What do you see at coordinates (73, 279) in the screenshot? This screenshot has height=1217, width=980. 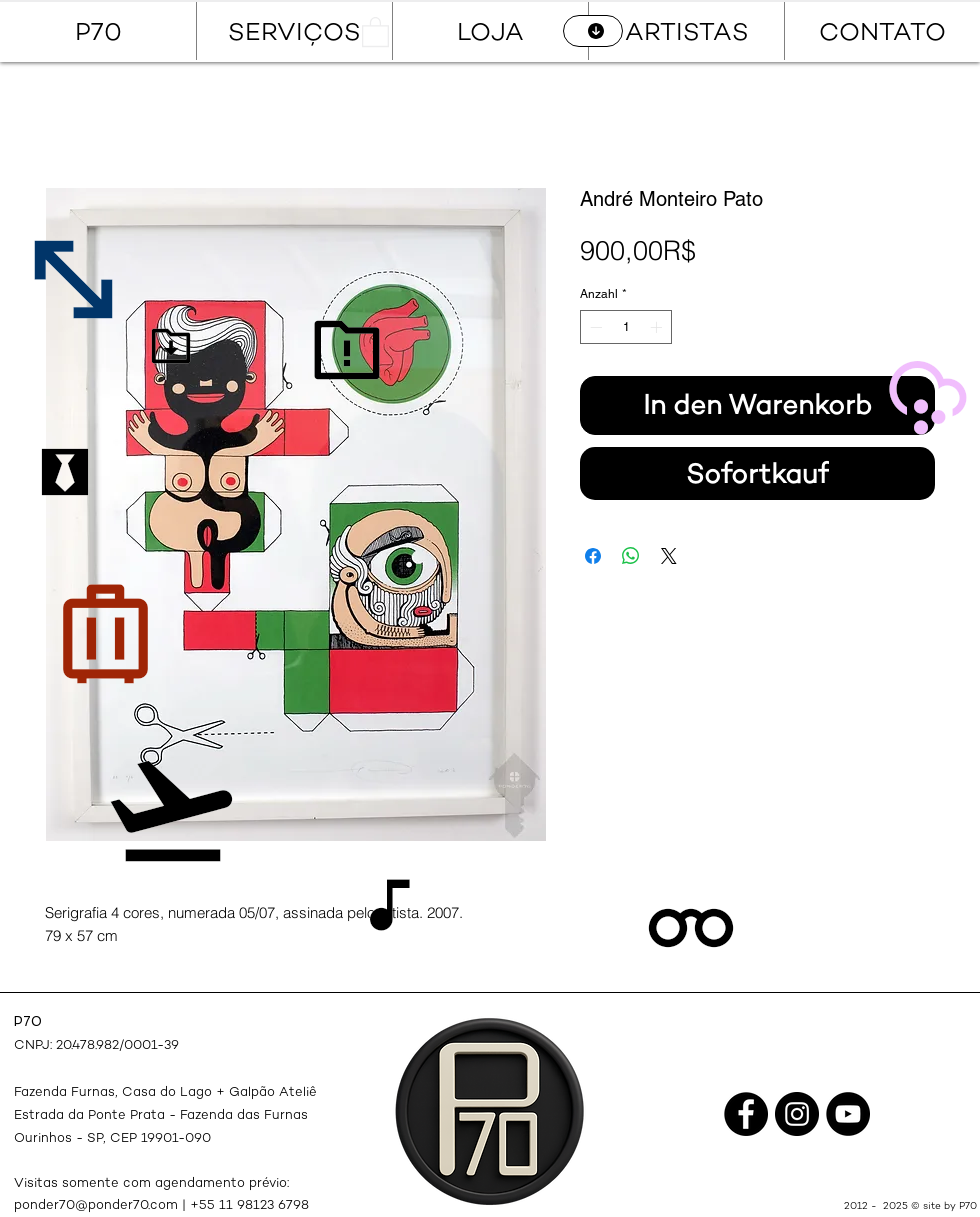 I see `expand content to full screen` at bounding box center [73, 279].